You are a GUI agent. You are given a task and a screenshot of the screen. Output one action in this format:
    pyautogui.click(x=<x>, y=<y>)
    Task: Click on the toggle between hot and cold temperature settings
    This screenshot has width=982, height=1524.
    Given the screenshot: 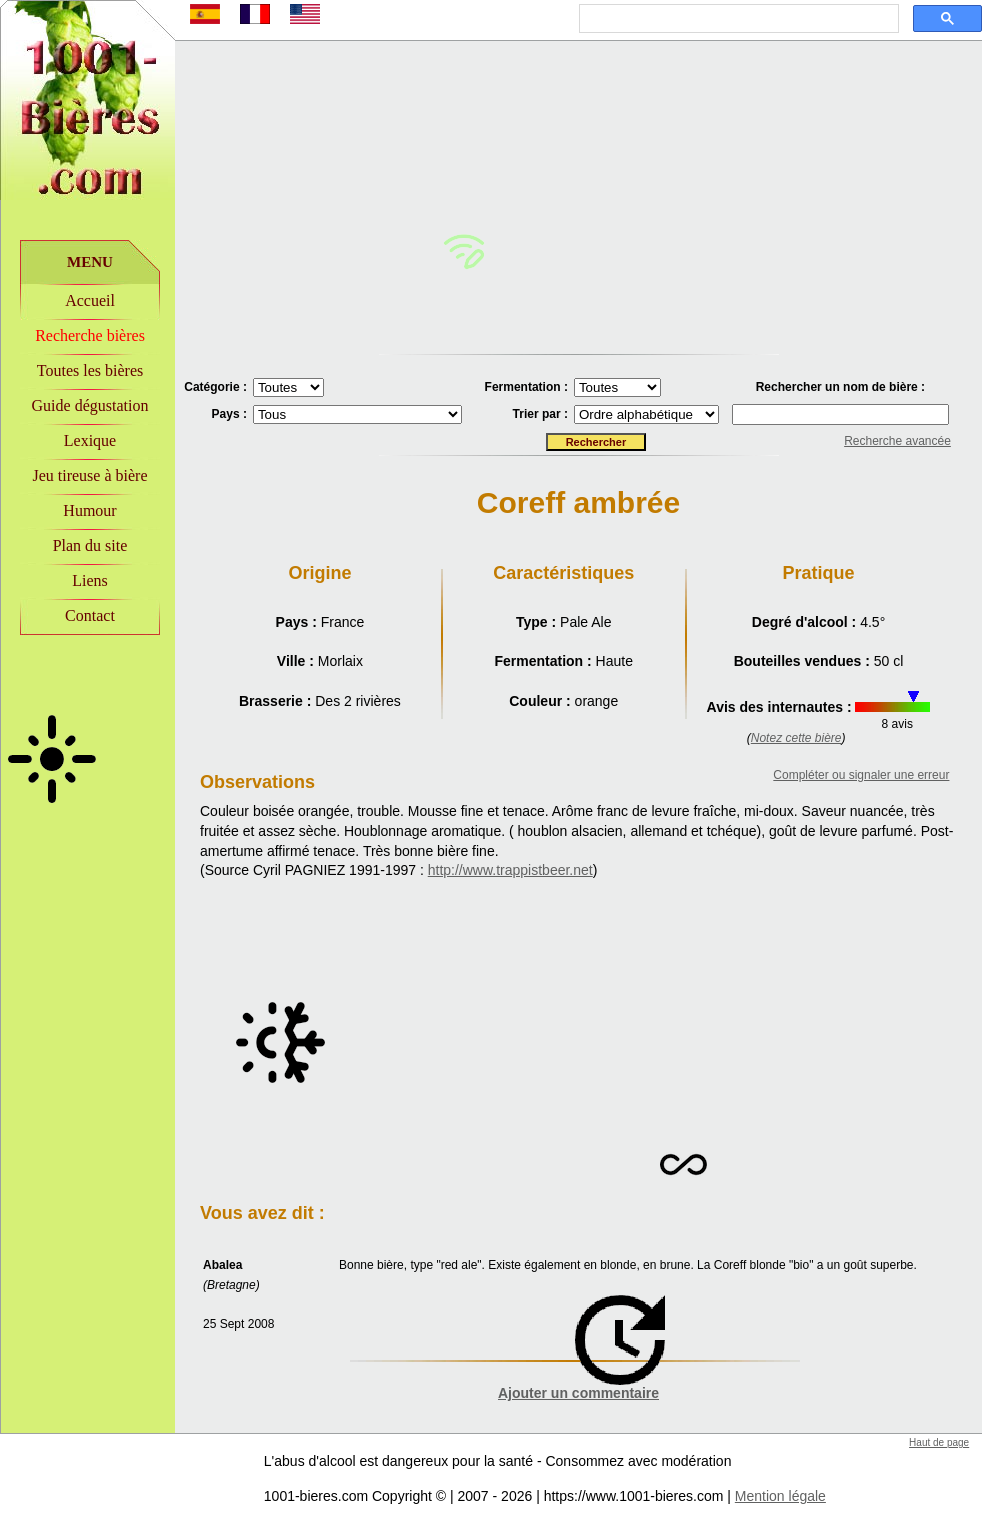 What is the action you would take?
    pyautogui.click(x=280, y=1042)
    